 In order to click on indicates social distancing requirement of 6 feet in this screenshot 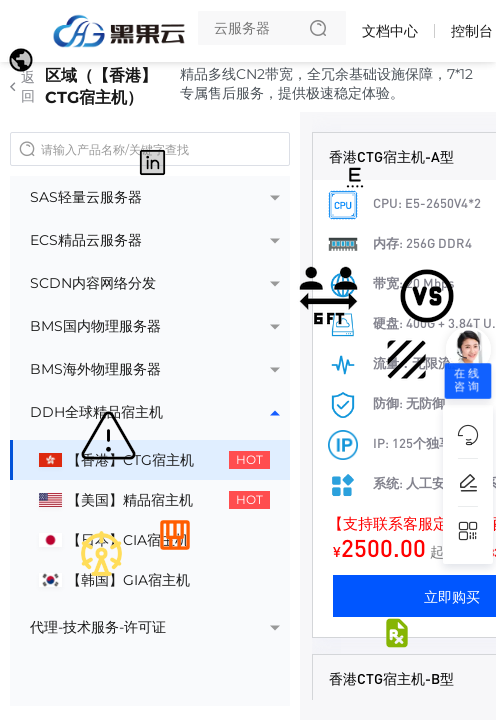, I will do `click(328, 295)`.